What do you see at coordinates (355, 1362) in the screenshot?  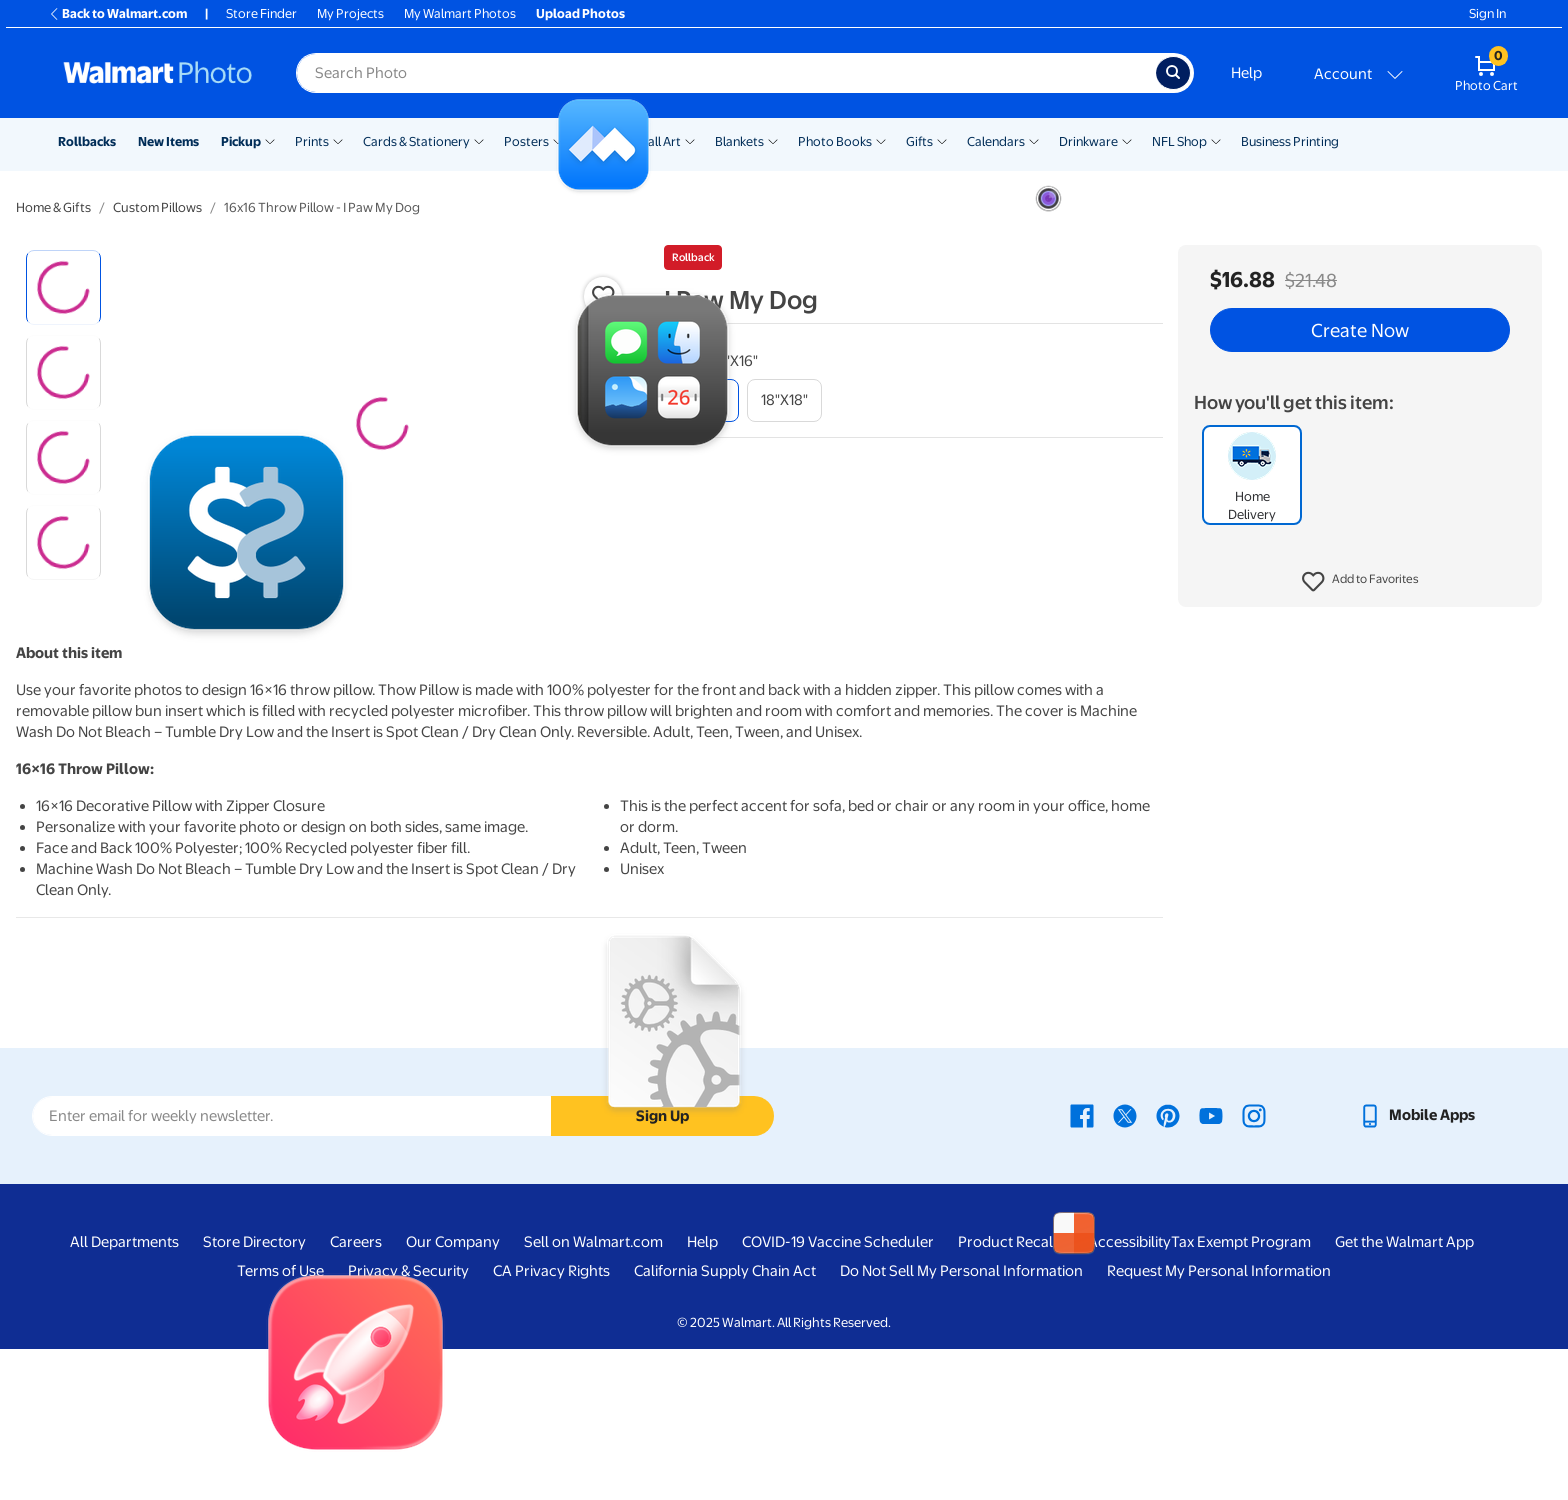 I see `launch the games app` at bounding box center [355, 1362].